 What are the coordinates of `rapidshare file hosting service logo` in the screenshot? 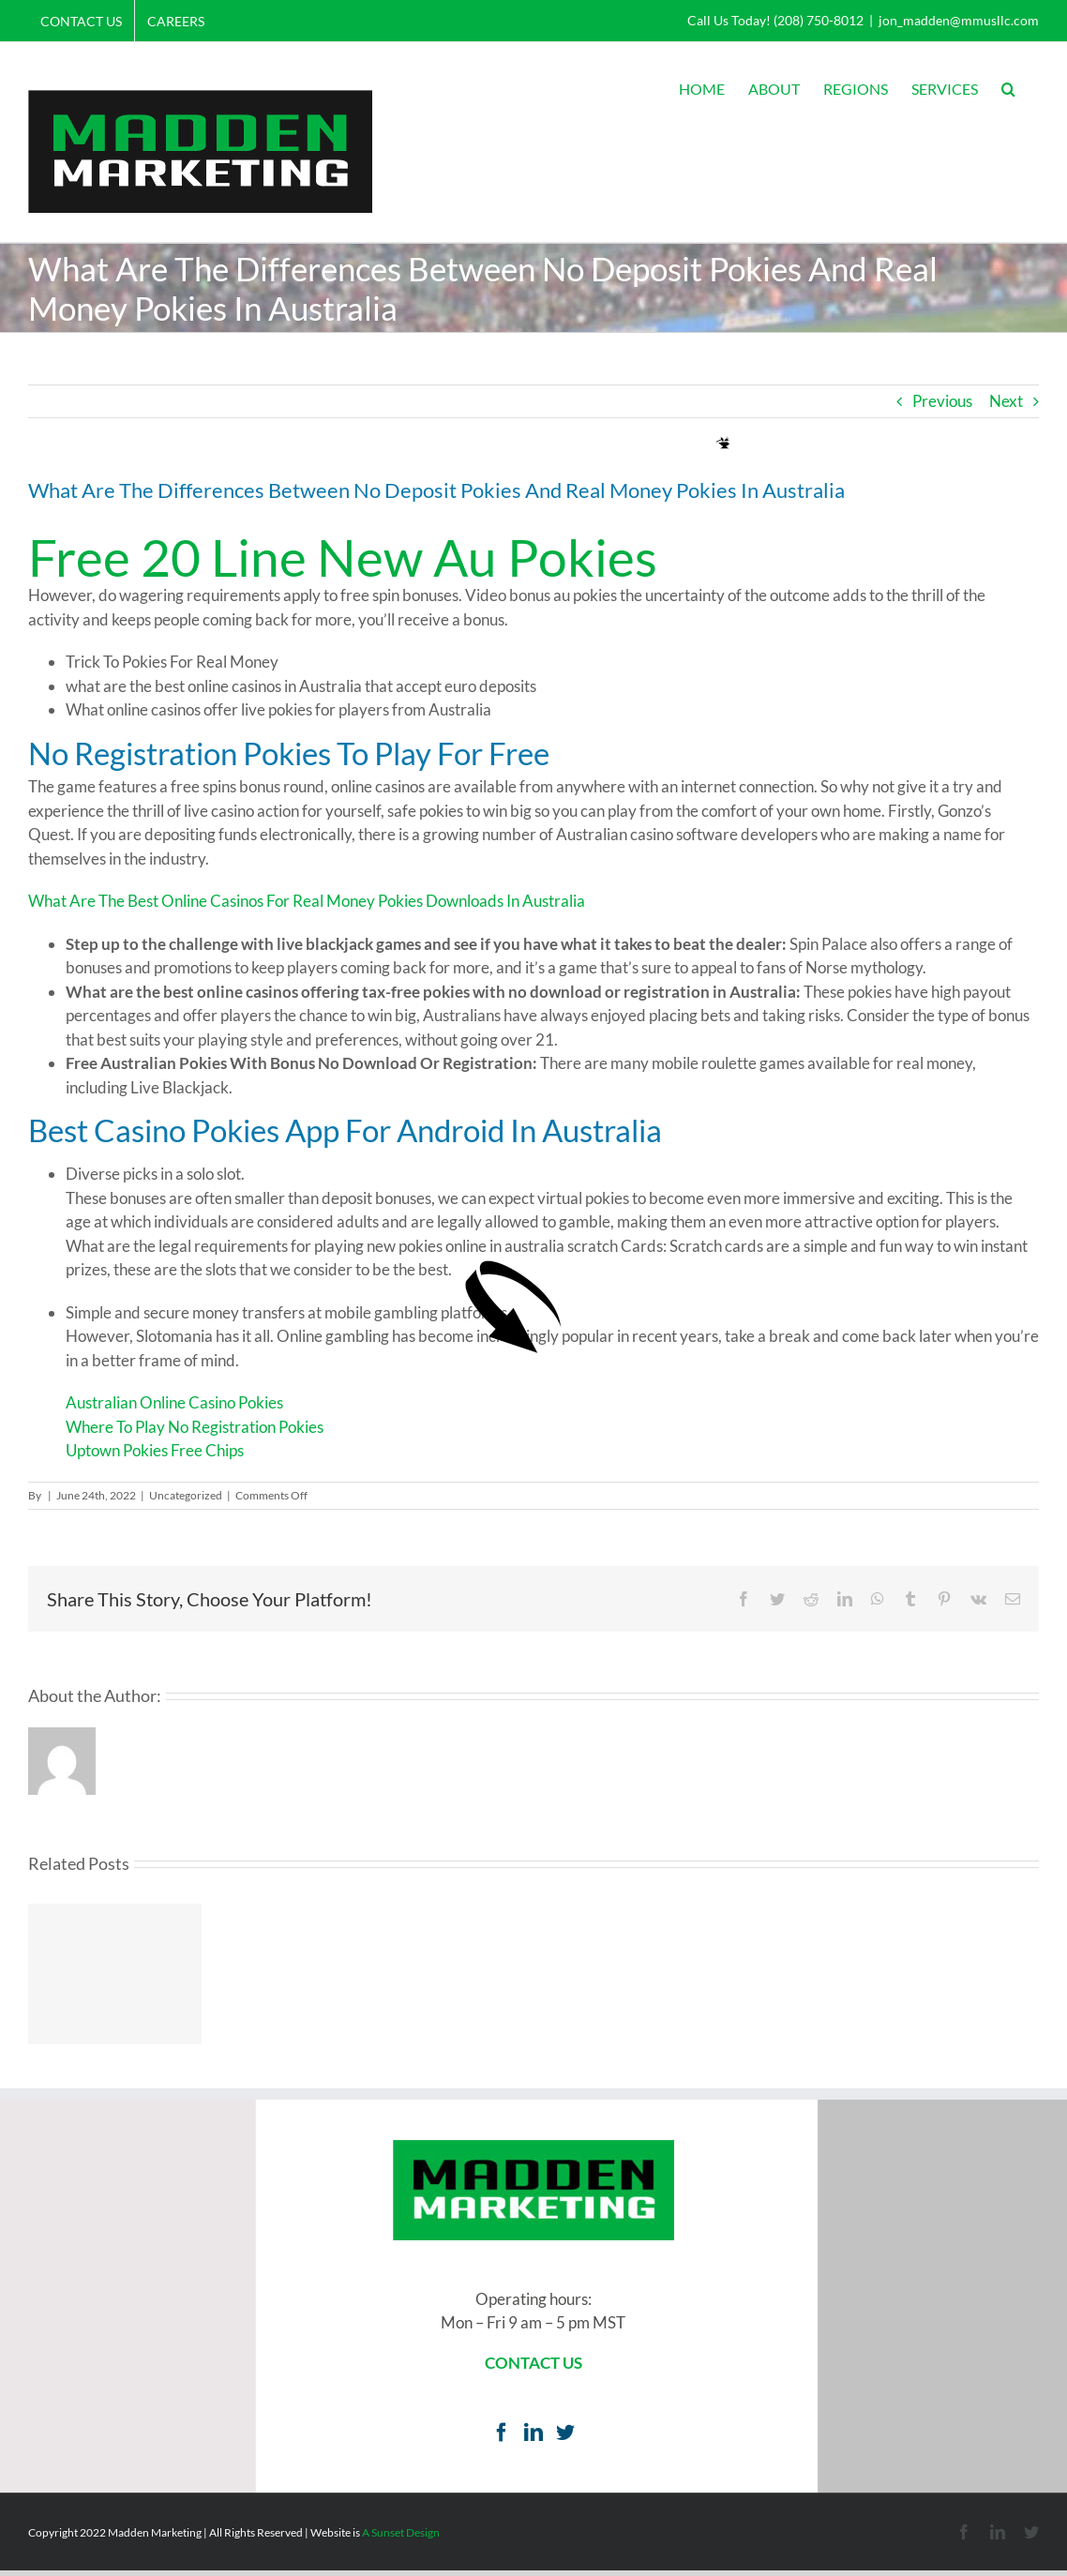 It's located at (512, 1307).